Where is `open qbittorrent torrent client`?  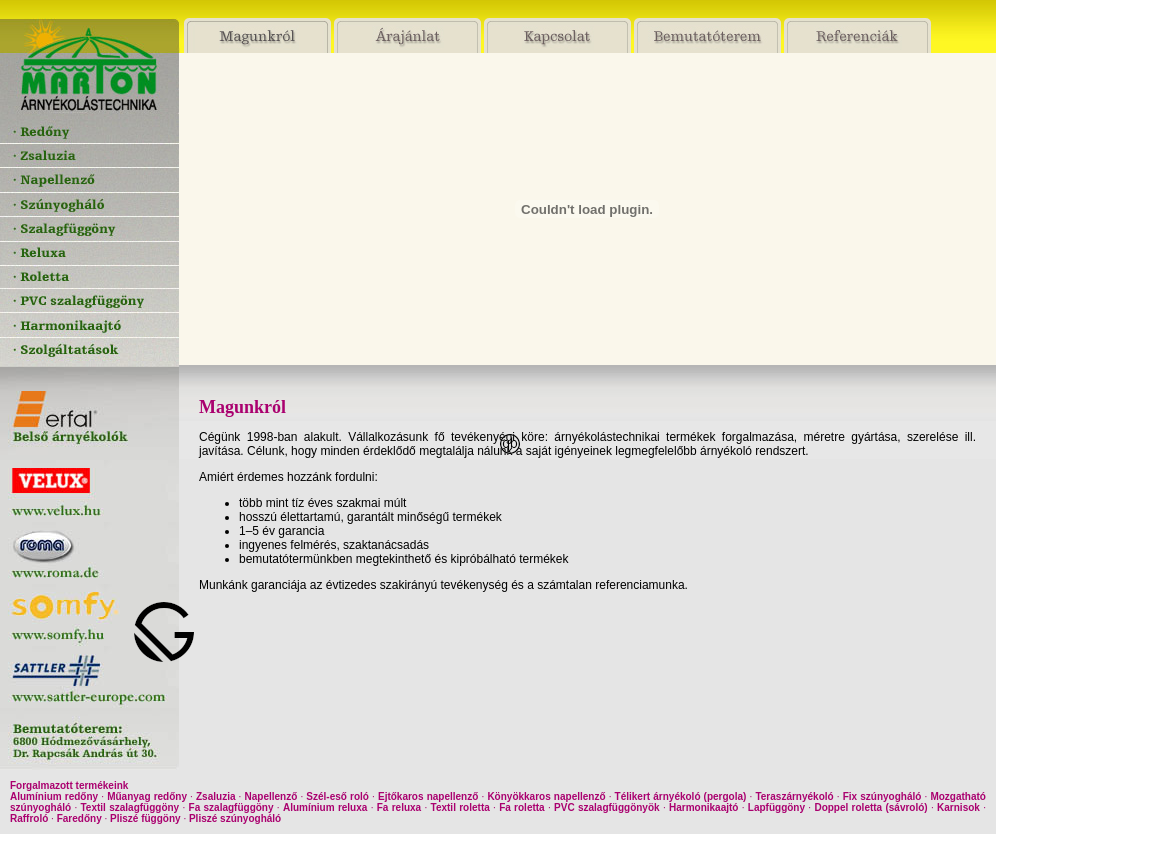
open qbittorrent torrent client is located at coordinates (510, 444).